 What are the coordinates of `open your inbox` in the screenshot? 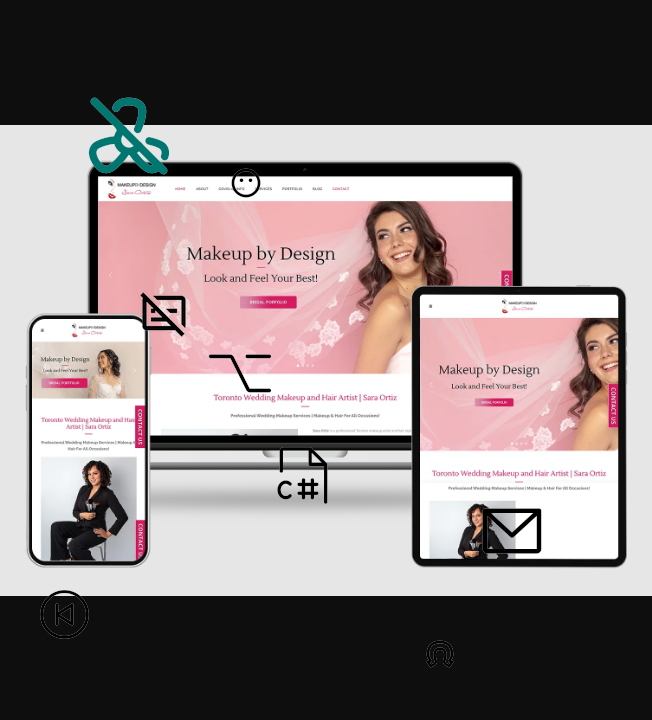 It's located at (512, 531).